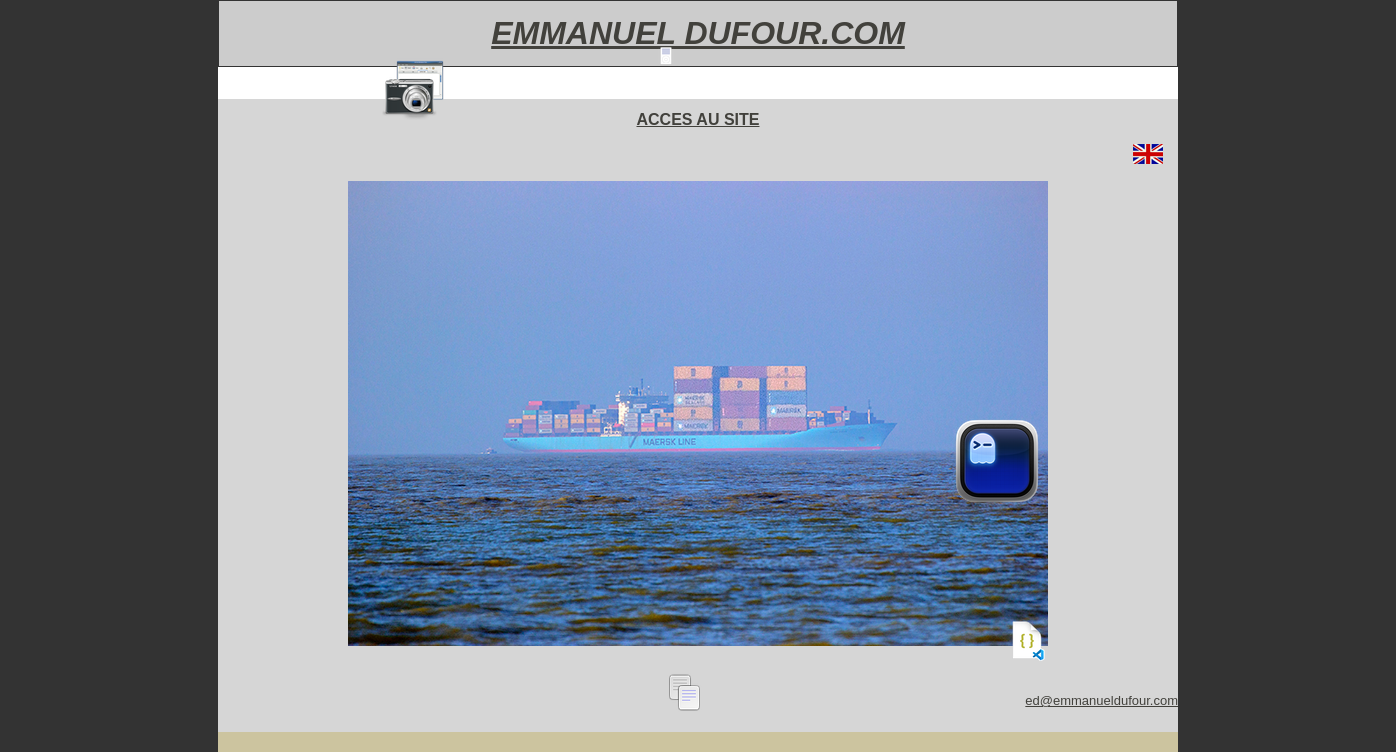 This screenshot has width=1396, height=752. What do you see at coordinates (684, 692) in the screenshot?
I see `copy selected content to clipboard` at bounding box center [684, 692].